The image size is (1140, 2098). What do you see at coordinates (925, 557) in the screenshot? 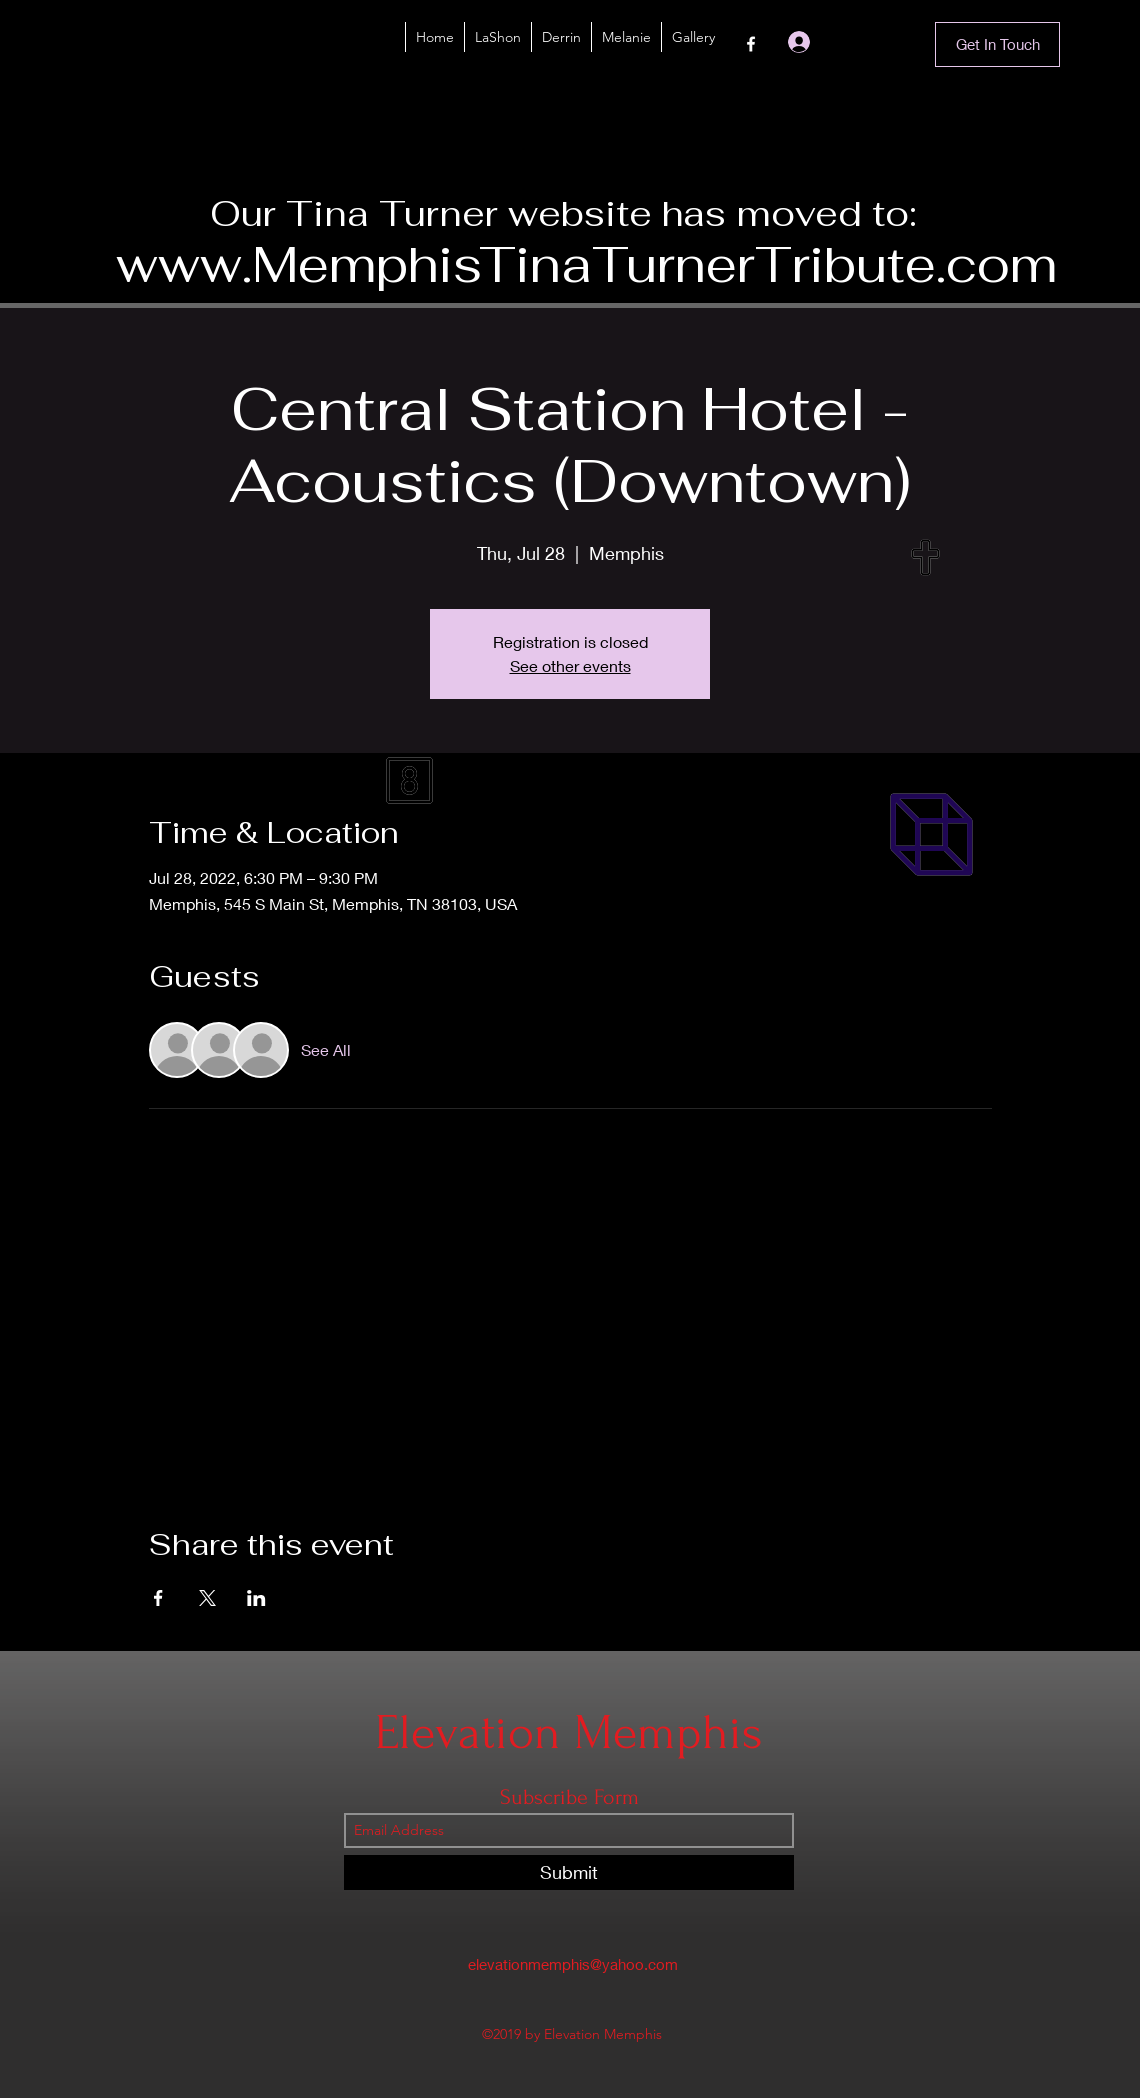
I see `indicates a religious or faith-based feature` at bounding box center [925, 557].